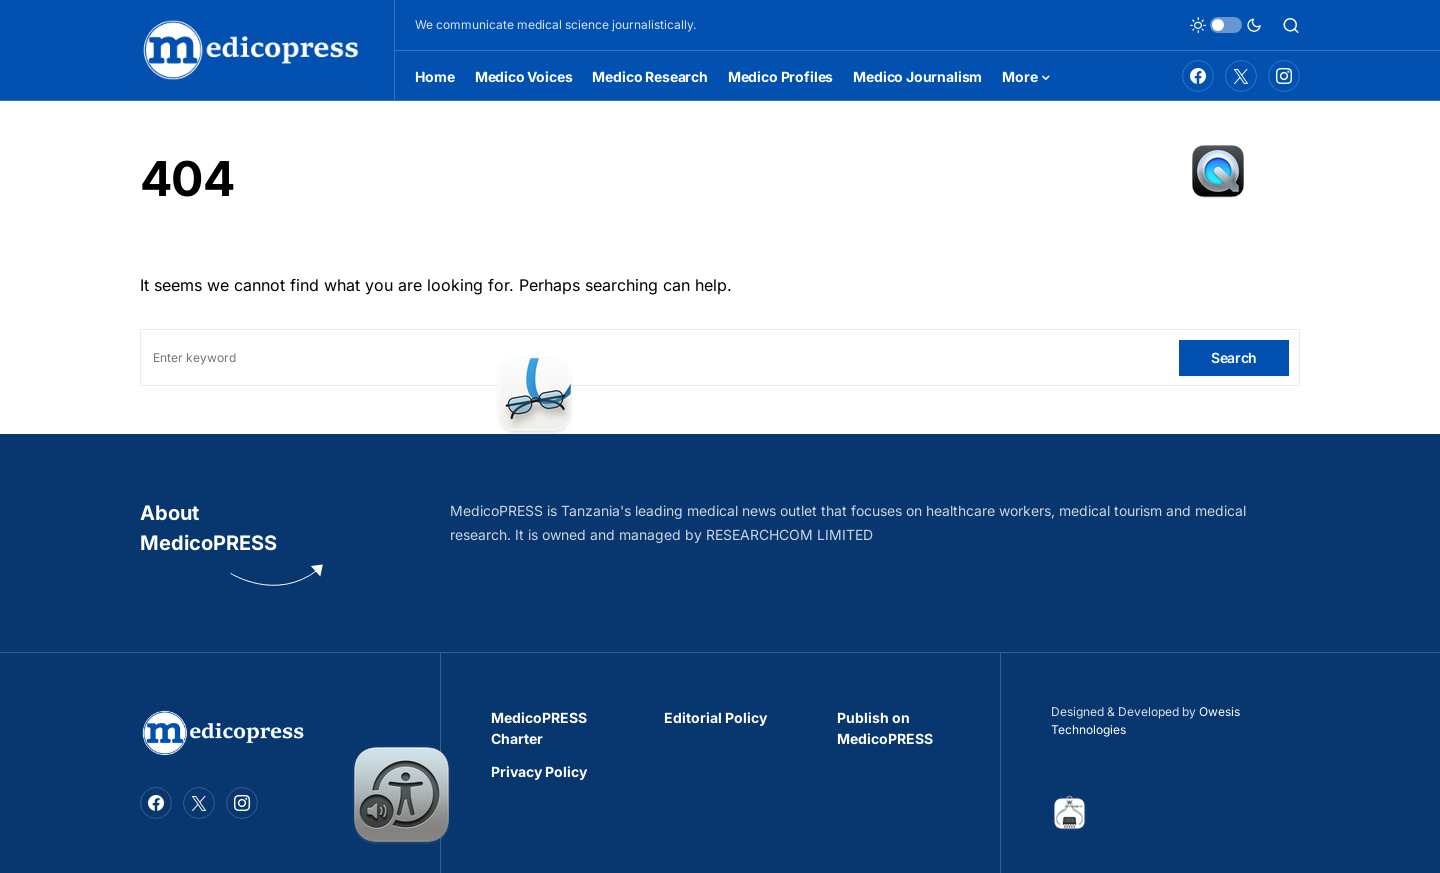 The height and width of the screenshot is (873, 1440). Describe the element at coordinates (1069, 813) in the screenshot. I see `open system information app` at that location.